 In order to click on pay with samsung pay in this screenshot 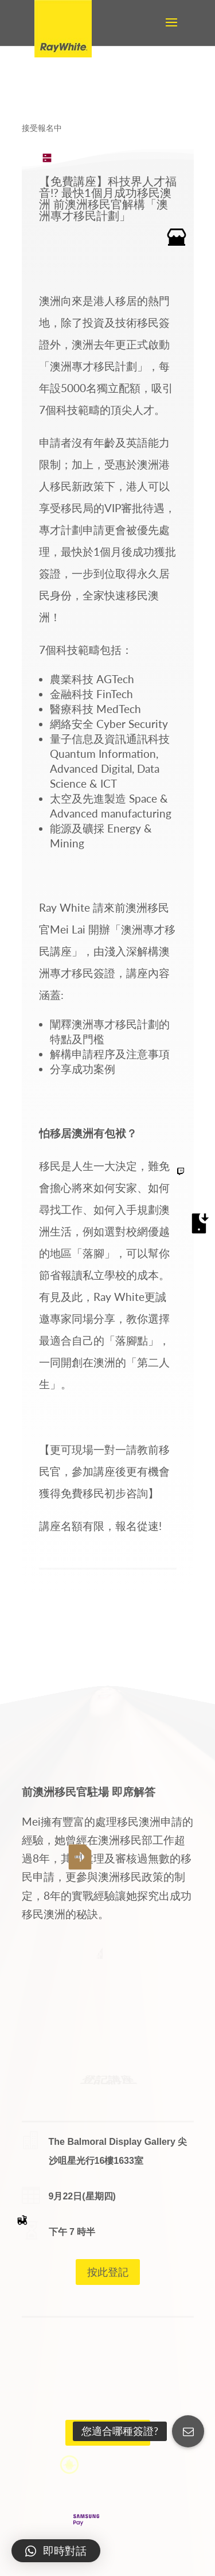, I will do `click(86, 2520)`.